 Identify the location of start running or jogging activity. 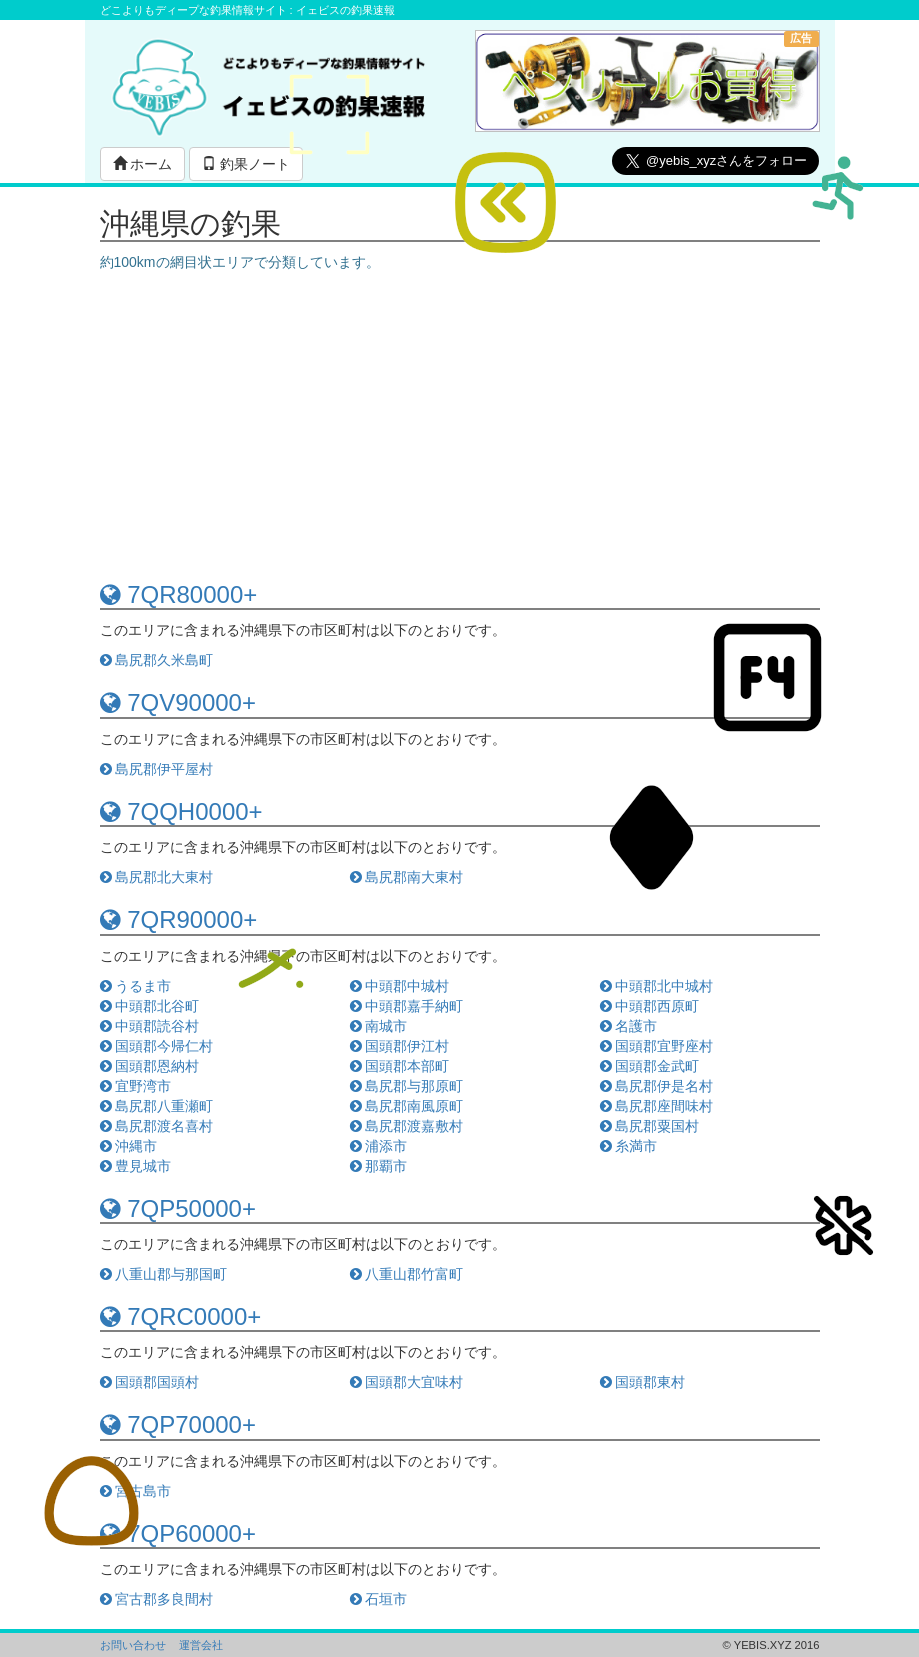
(841, 188).